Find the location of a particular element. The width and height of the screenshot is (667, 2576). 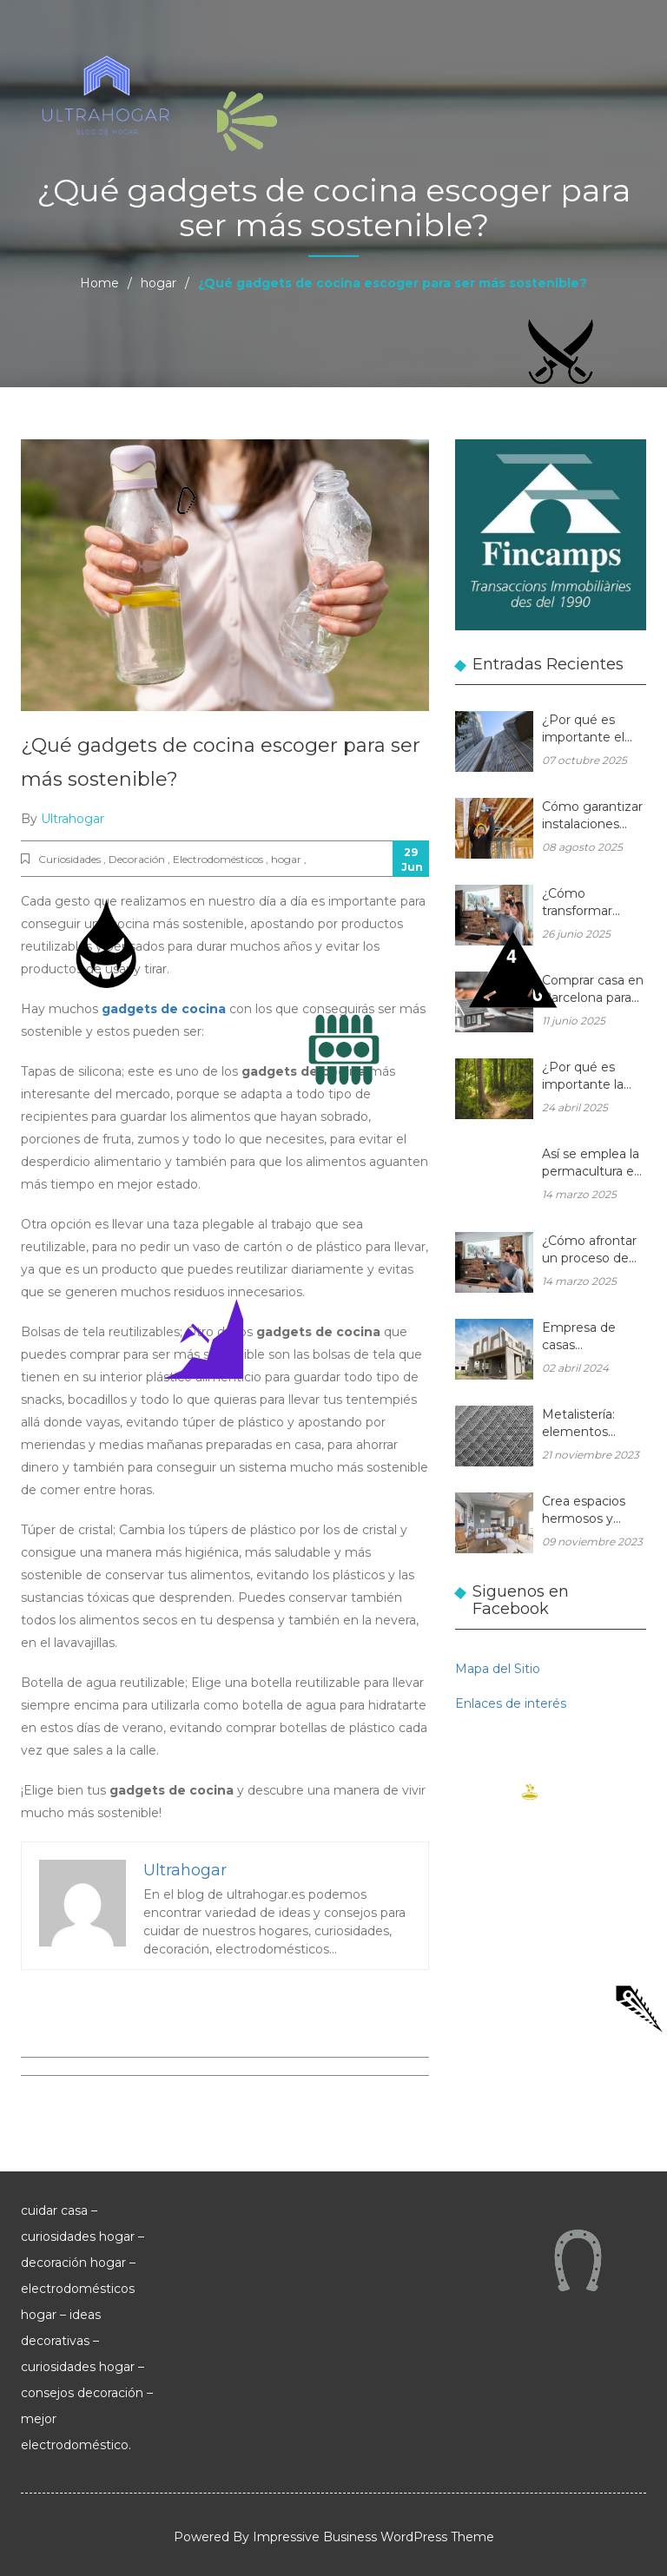

brewing or crafting a potion is located at coordinates (530, 1792).